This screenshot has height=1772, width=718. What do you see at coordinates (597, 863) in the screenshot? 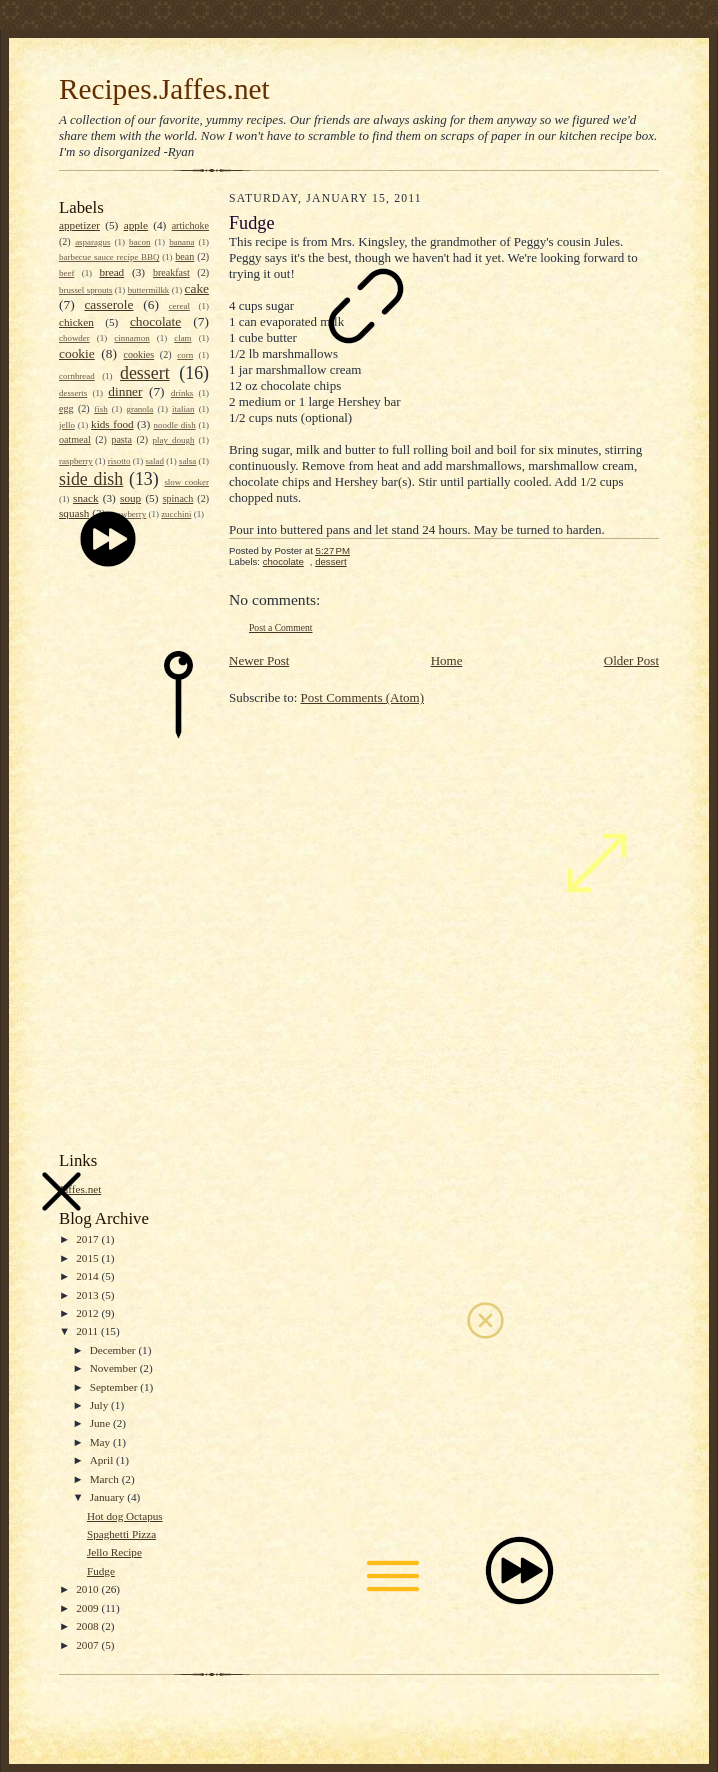
I see `resize a window or element` at bounding box center [597, 863].